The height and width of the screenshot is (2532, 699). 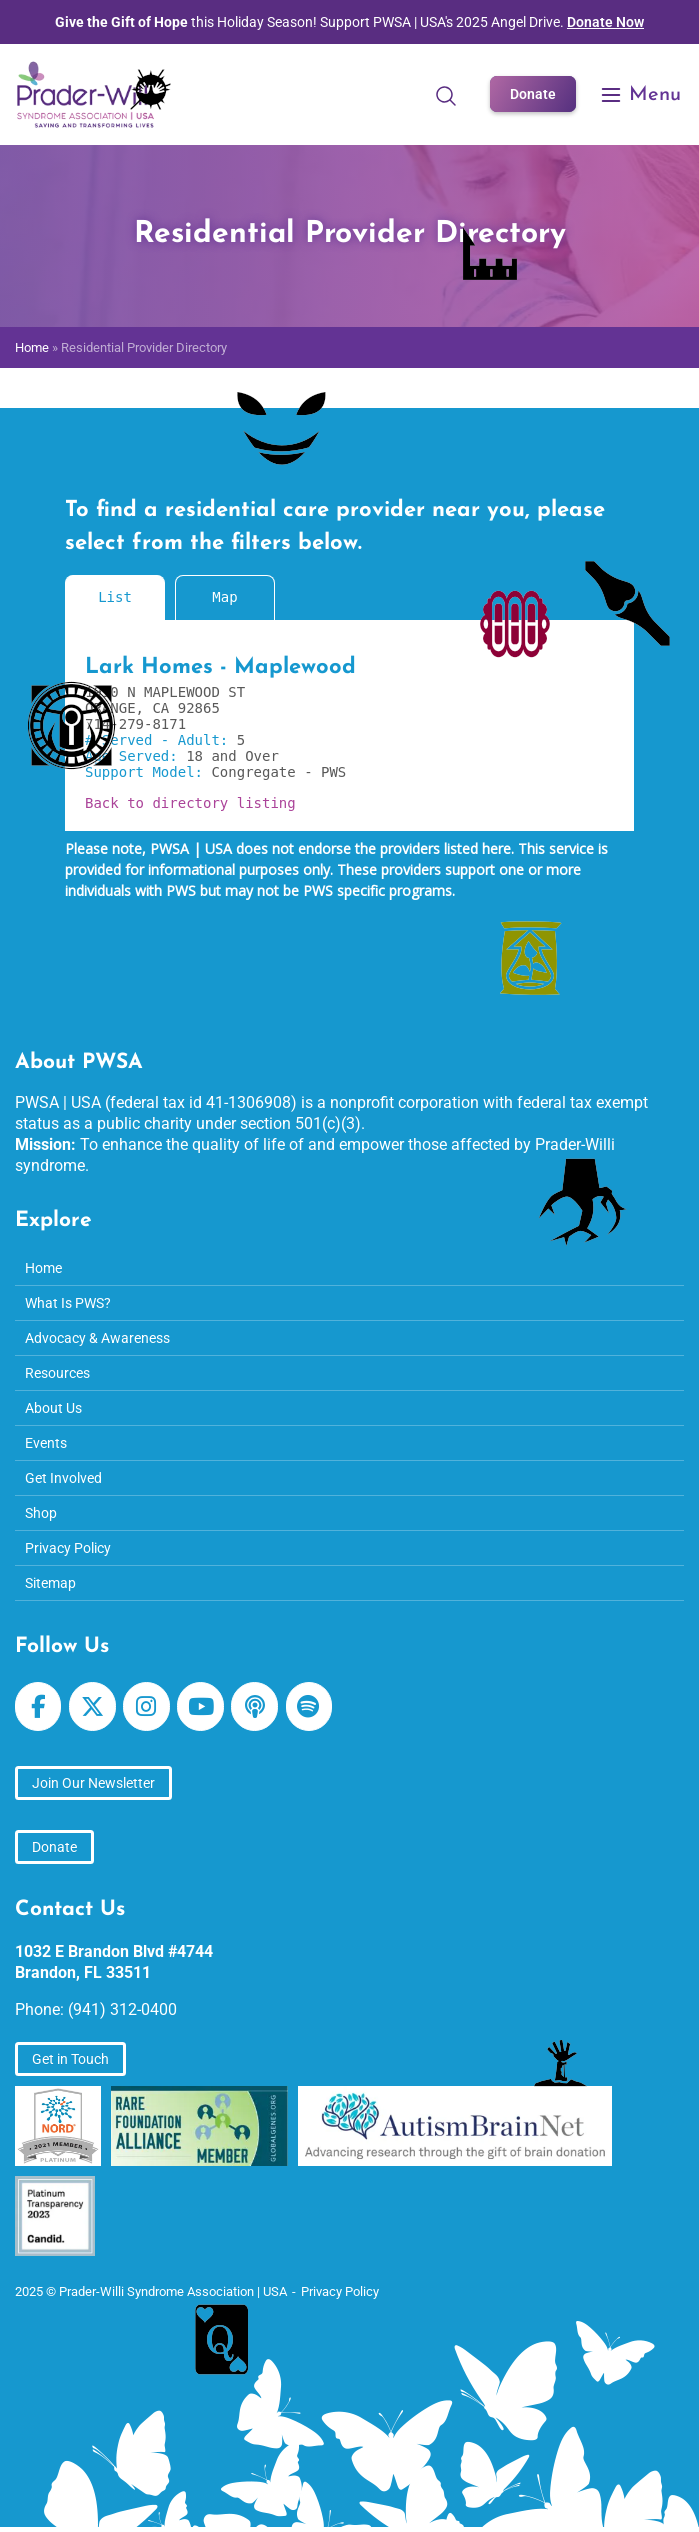 I want to click on brain or cognitive function indicator, so click(x=515, y=624).